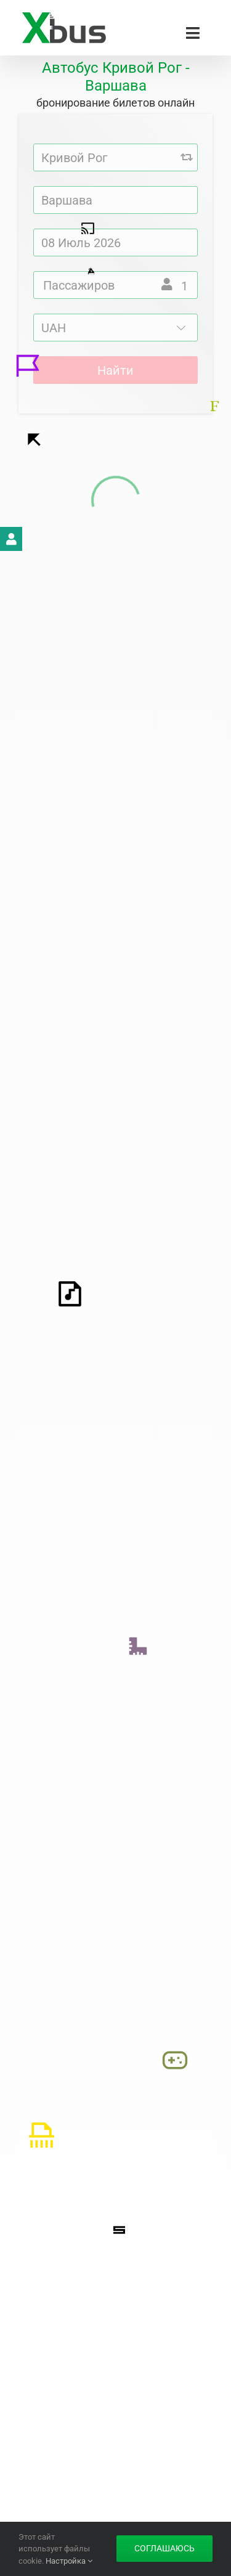 The image size is (231, 2576). What do you see at coordinates (34, 439) in the screenshot?
I see `navigate back and up in hierarchy` at bounding box center [34, 439].